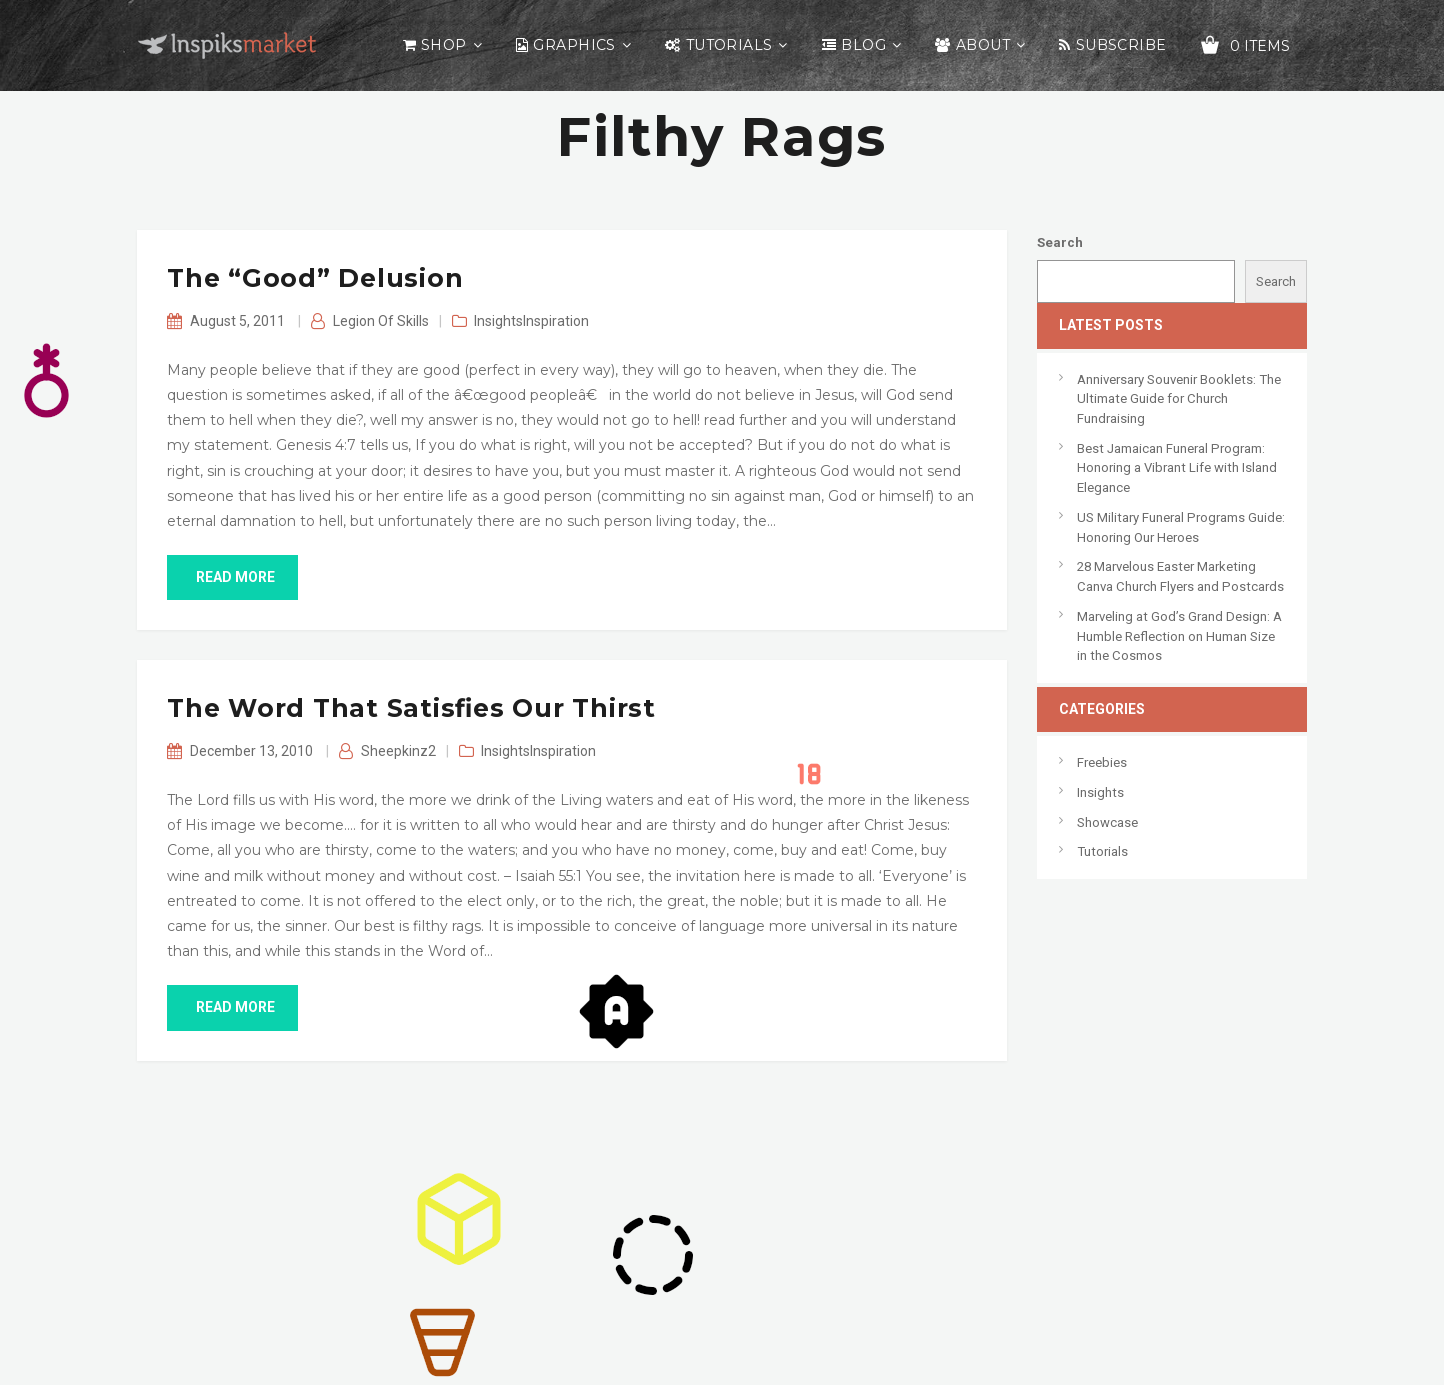  Describe the element at coordinates (46, 380) in the screenshot. I see `select genderqueer as gender identity` at that location.